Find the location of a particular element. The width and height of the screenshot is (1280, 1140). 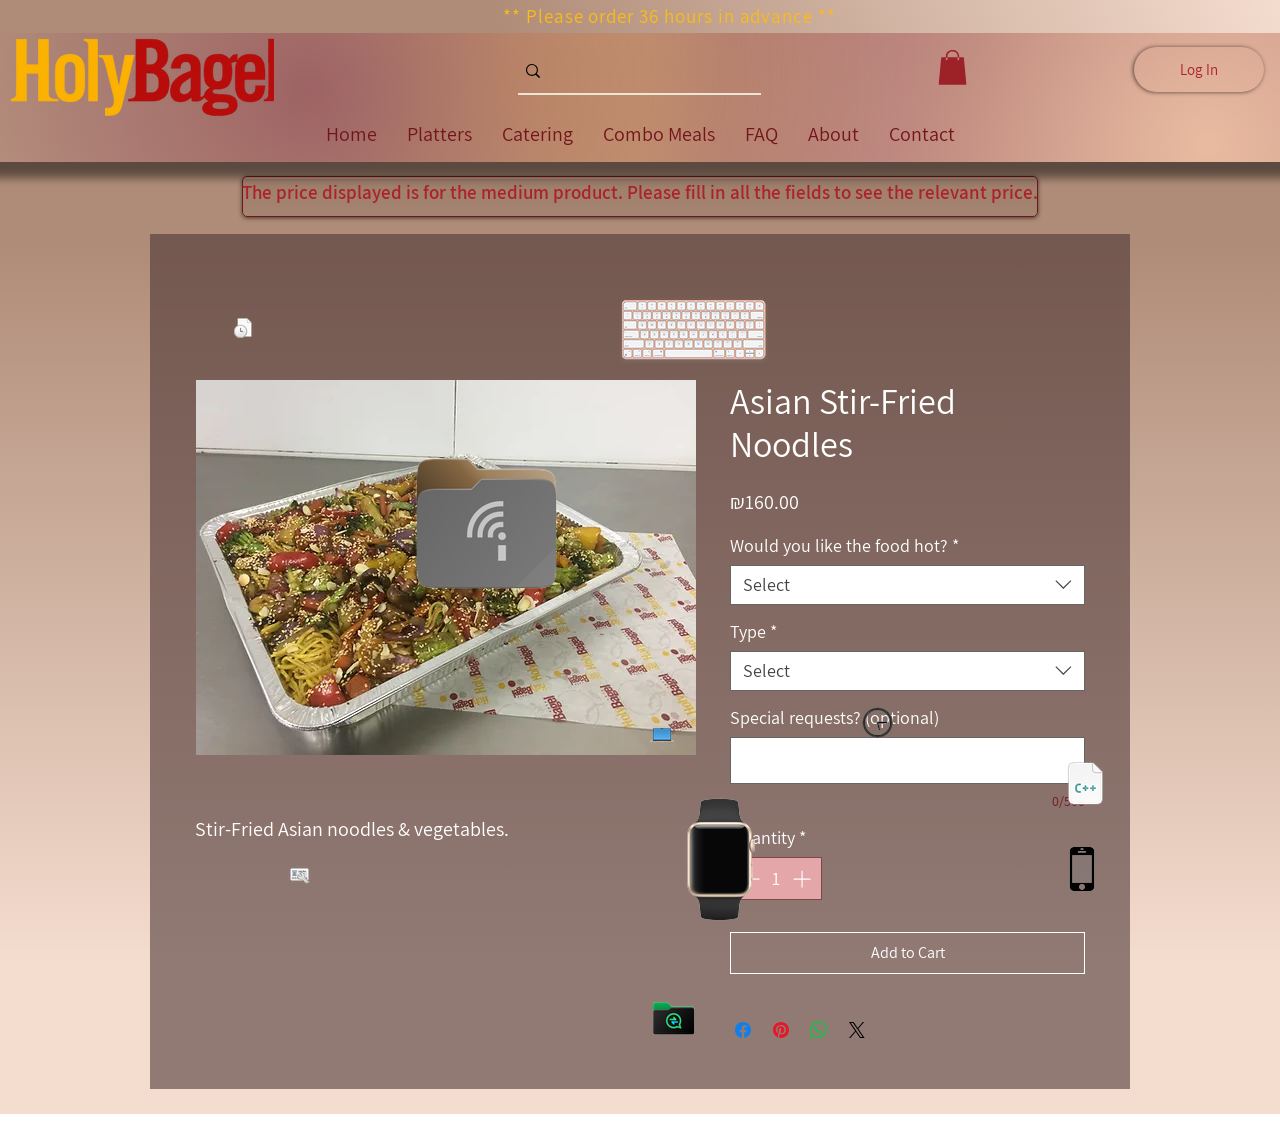

view file history or previous versions is located at coordinates (244, 327).